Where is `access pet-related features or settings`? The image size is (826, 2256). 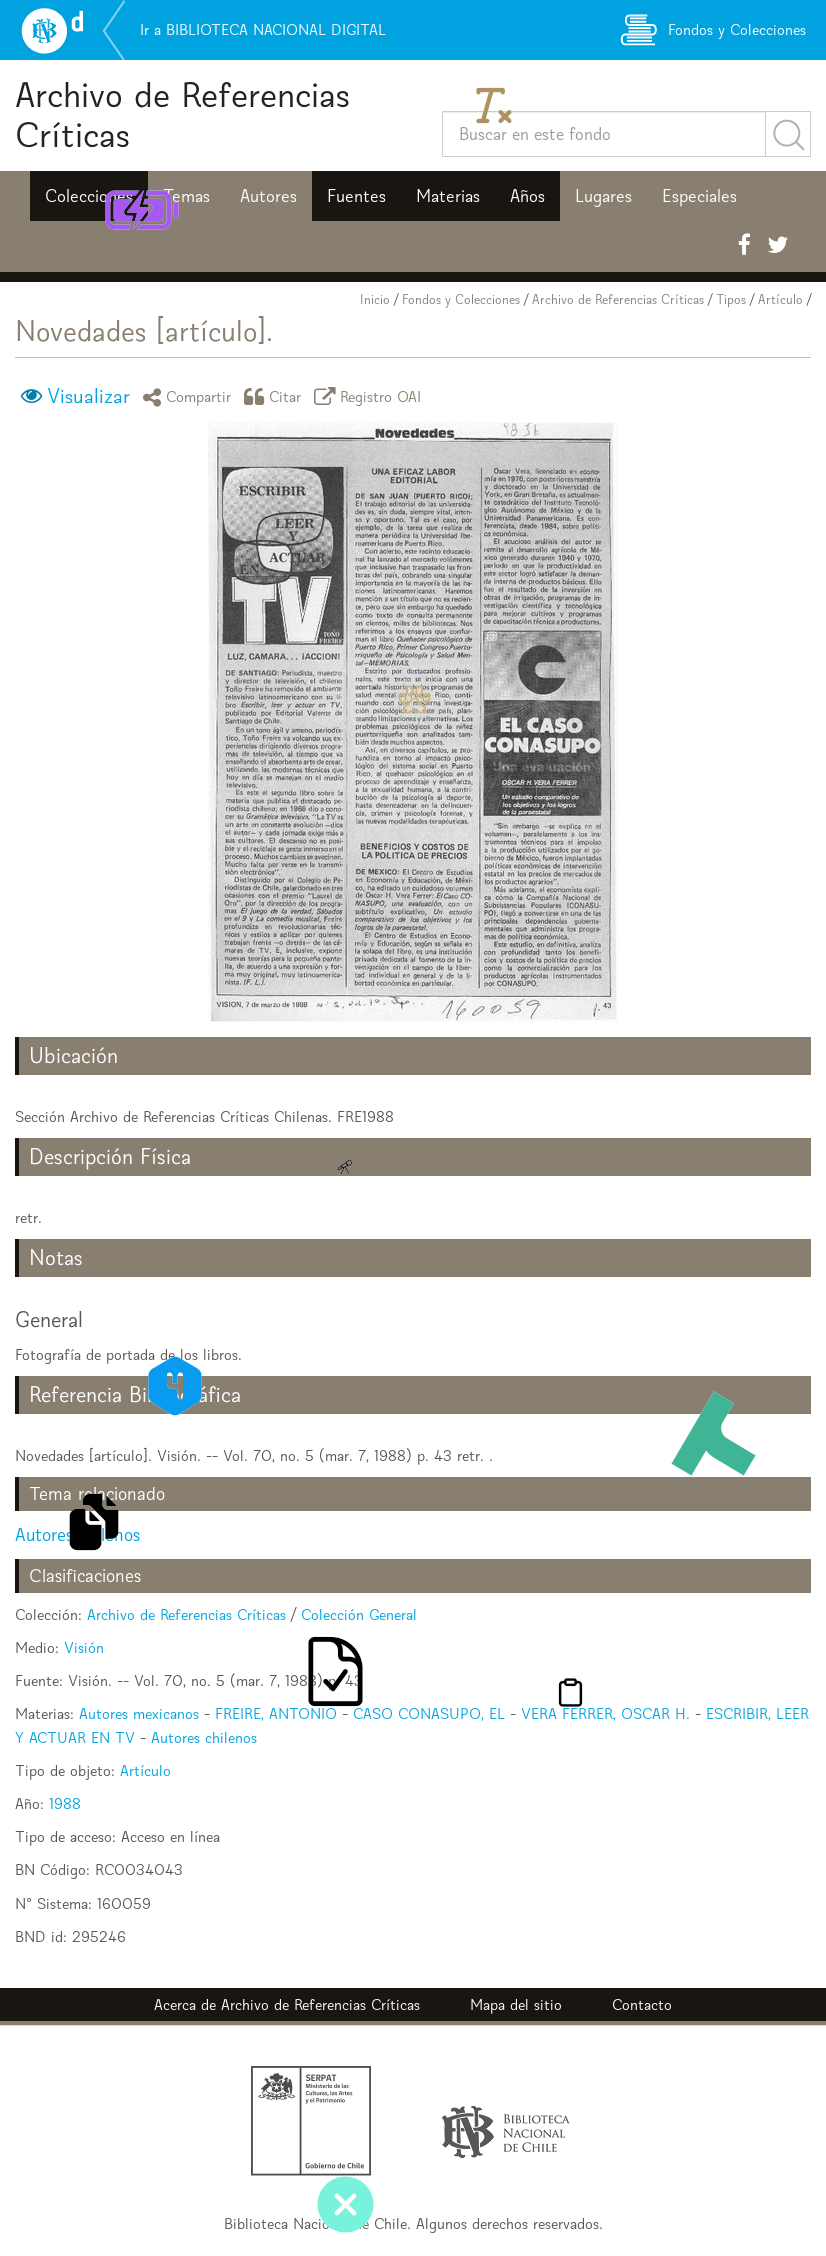
access pet-related features or settings is located at coordinates (414, 699).